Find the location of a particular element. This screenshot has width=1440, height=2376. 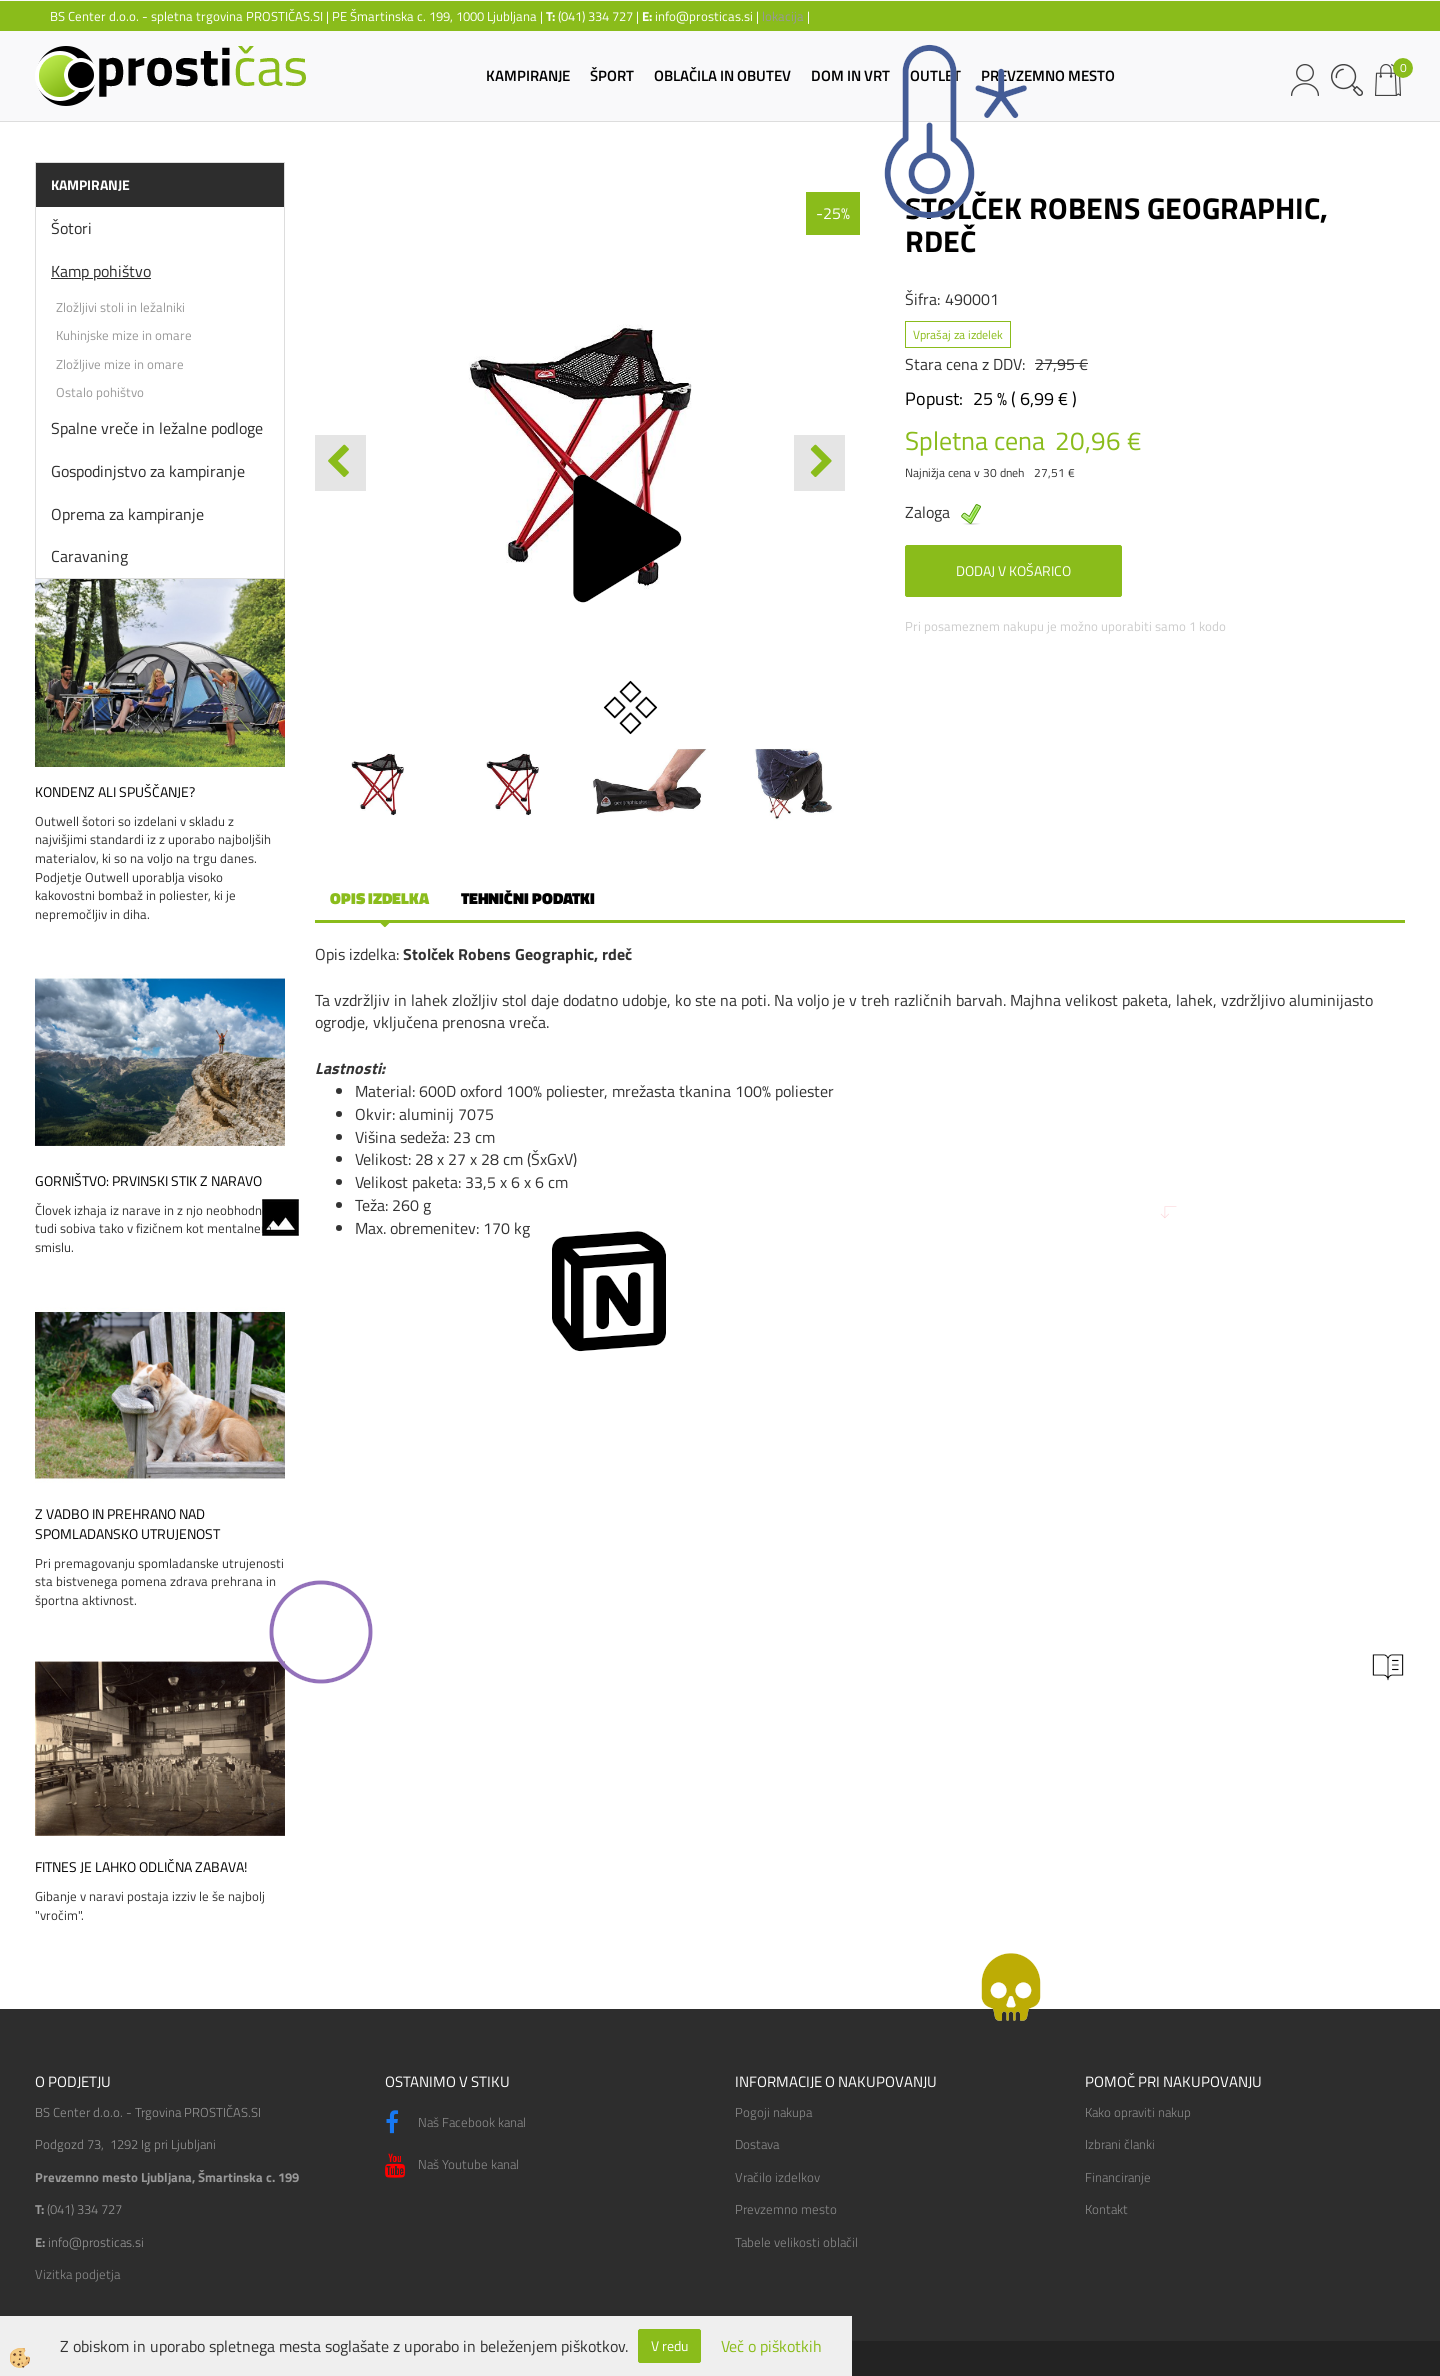

view photos or images is located at coordinates (280, 1217).